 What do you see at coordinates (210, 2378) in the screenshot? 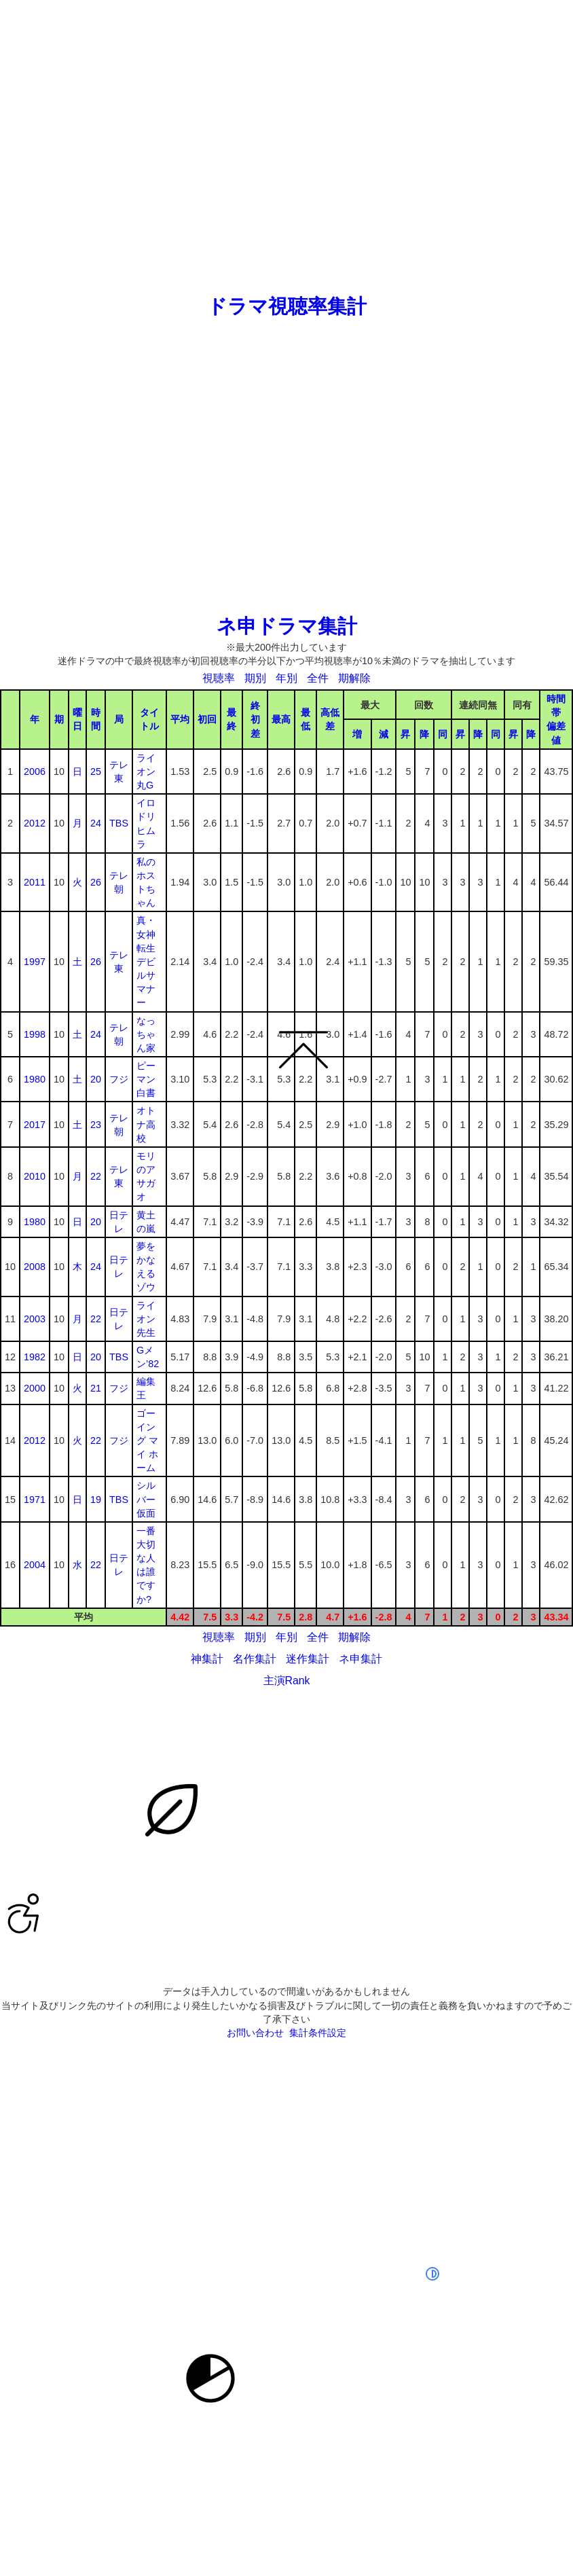
I see `view analytics or statistics breakdown` at bounding box center [210, 2378].